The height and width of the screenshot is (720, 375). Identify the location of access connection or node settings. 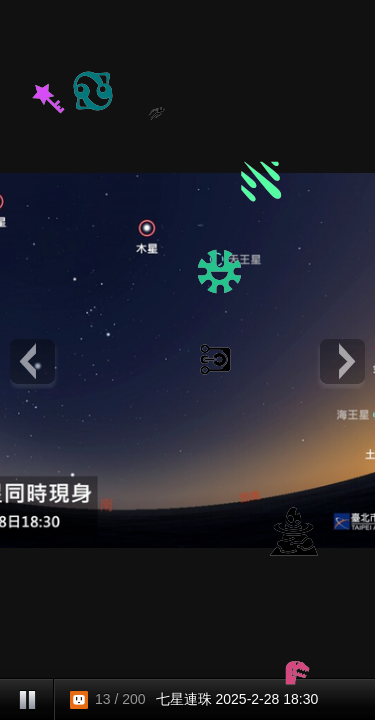
(215, 359).